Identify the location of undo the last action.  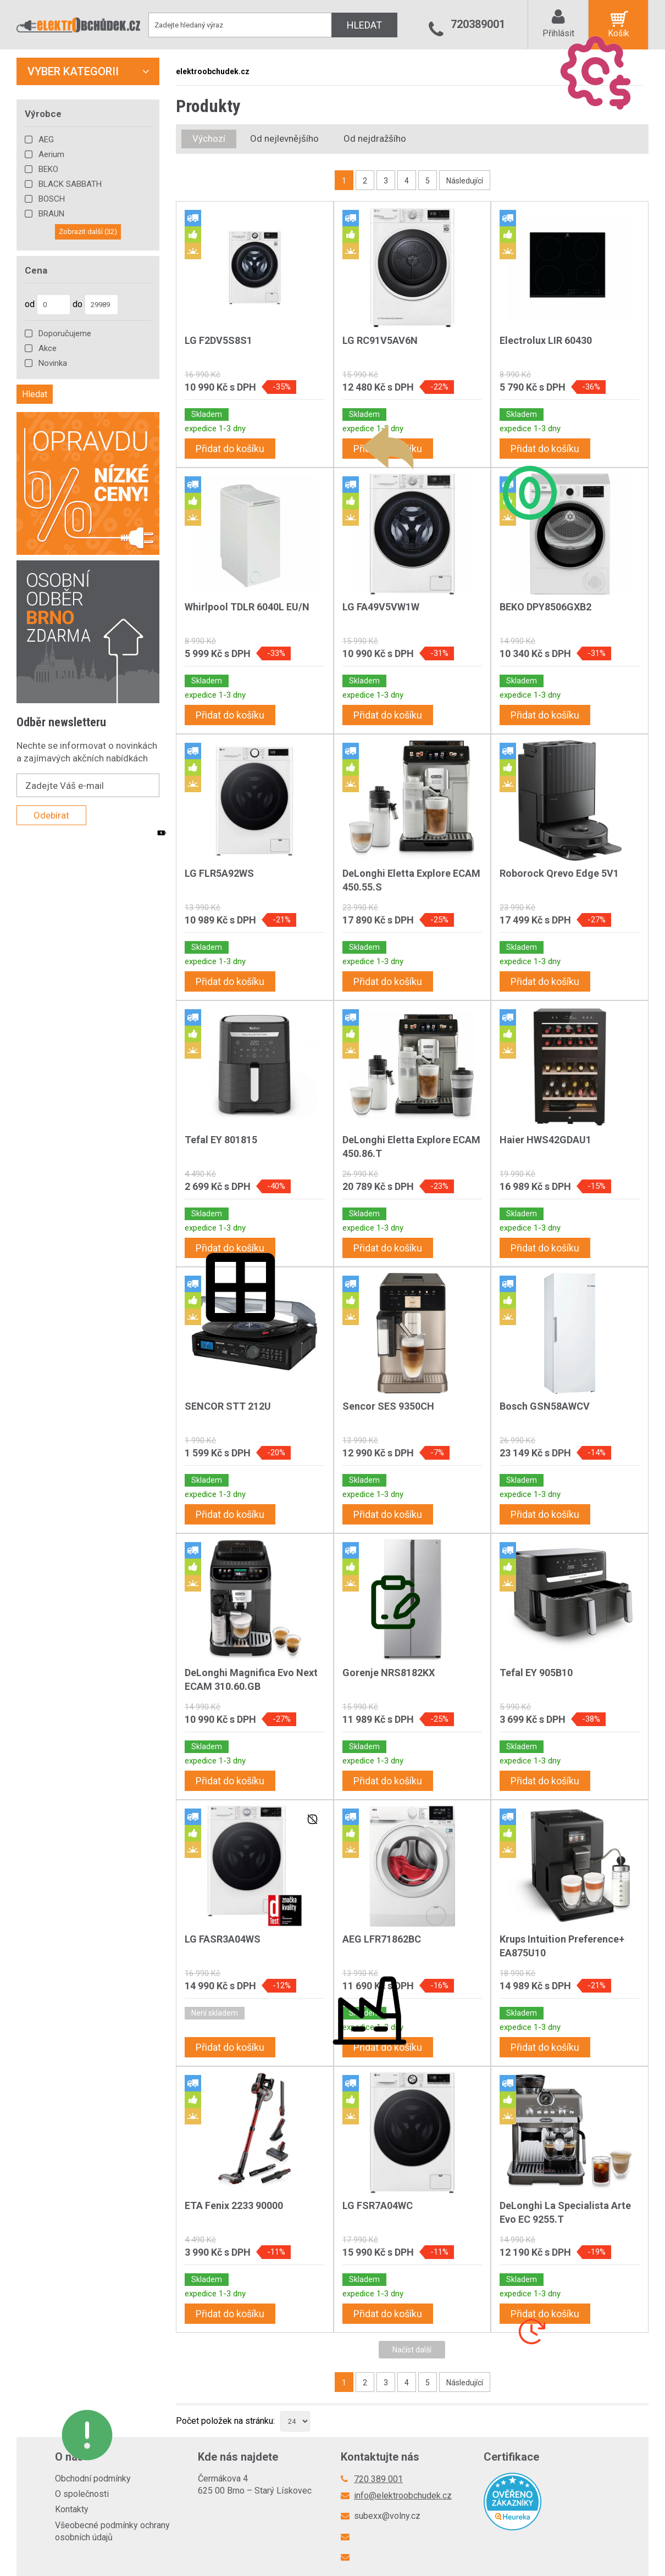
(388, 447).